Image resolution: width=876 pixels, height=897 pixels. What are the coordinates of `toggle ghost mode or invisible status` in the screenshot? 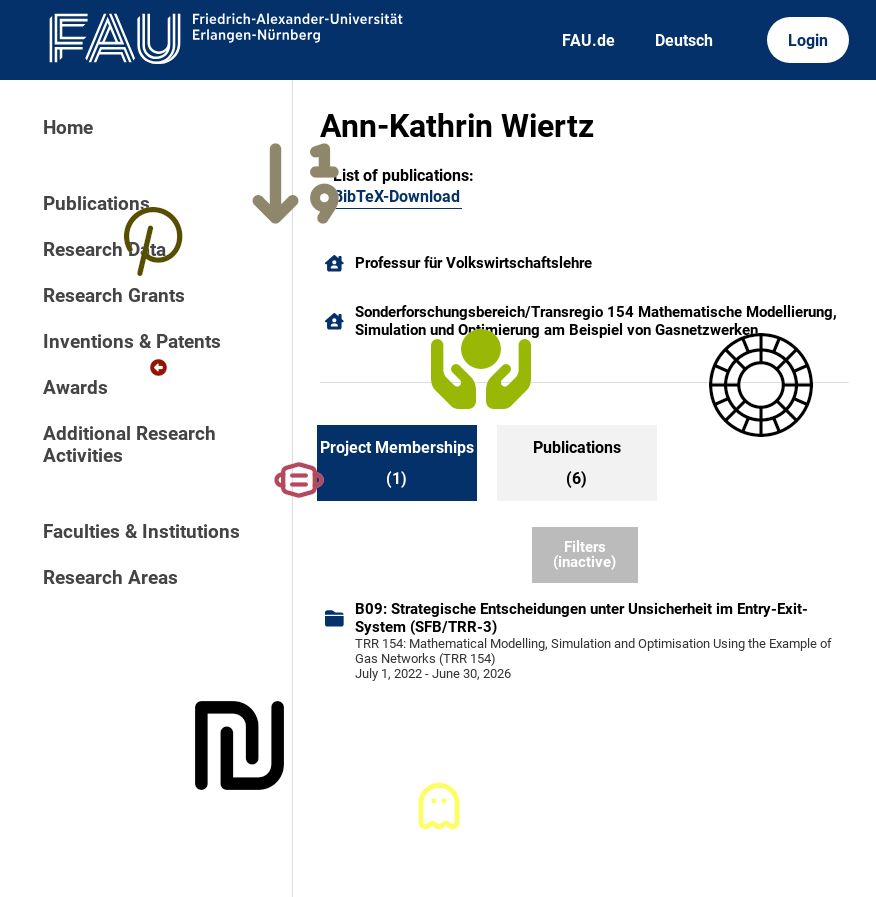 It's located at (439, 806).